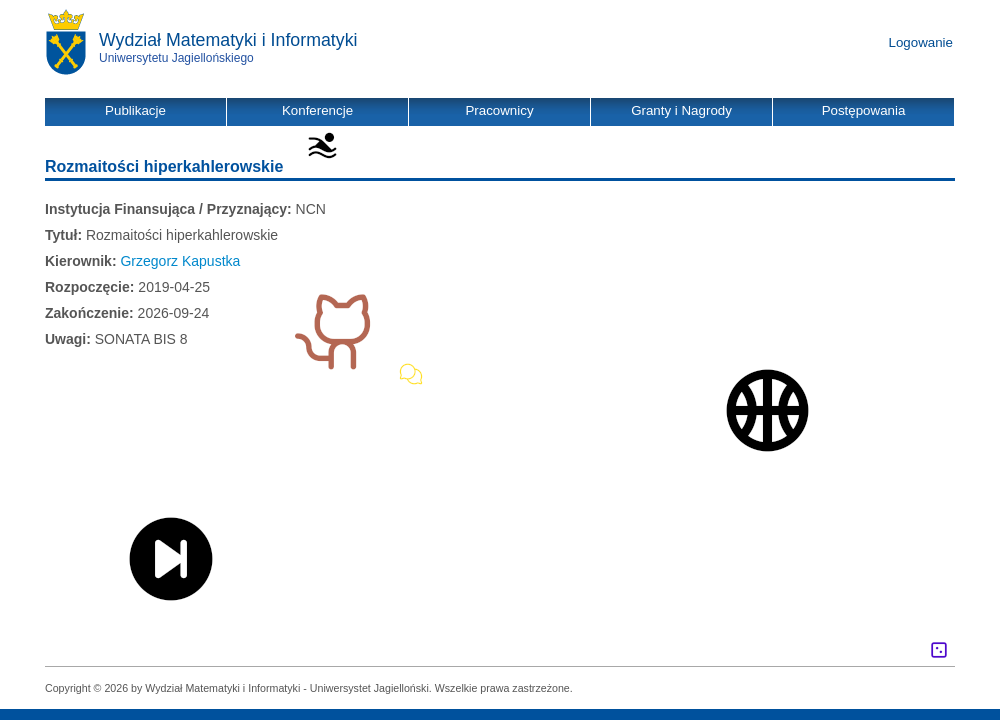  I want to click on access swimming pool or aquatic facilities, so click(322, 145).